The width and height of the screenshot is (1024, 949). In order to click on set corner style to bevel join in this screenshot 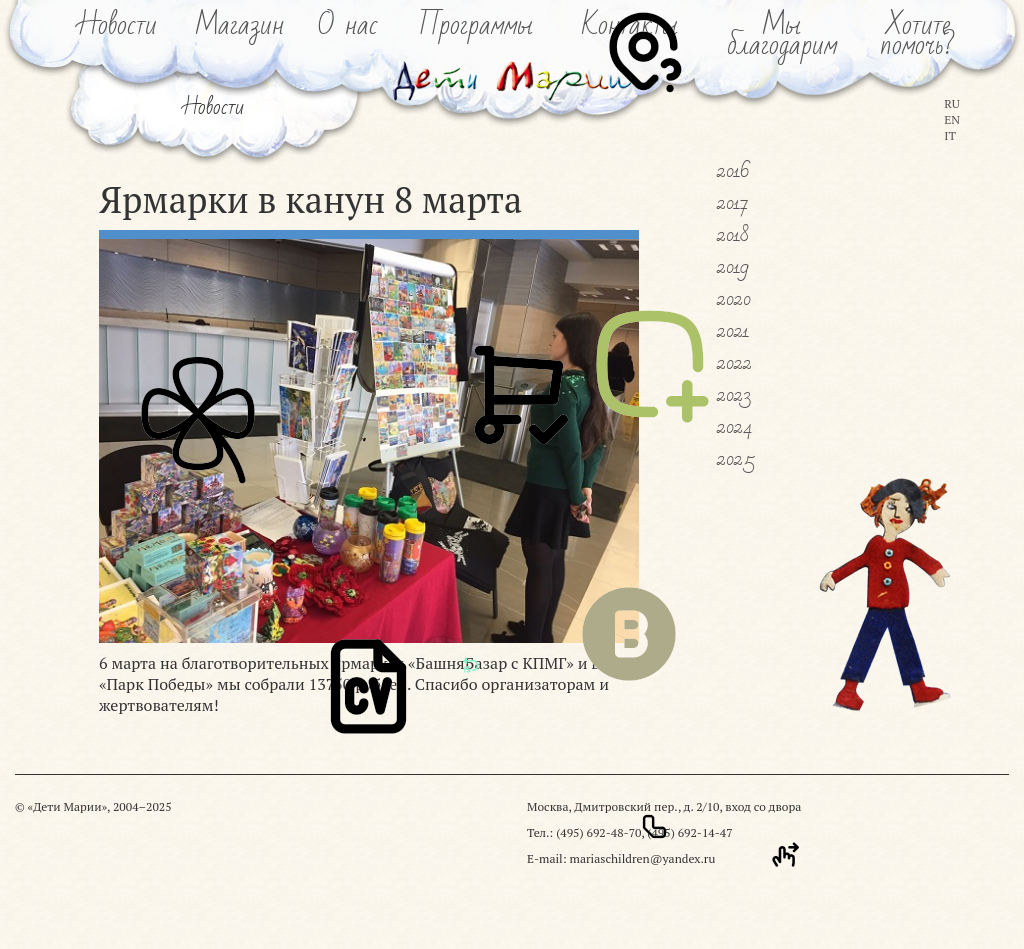, I will do `click(654, 826)`.